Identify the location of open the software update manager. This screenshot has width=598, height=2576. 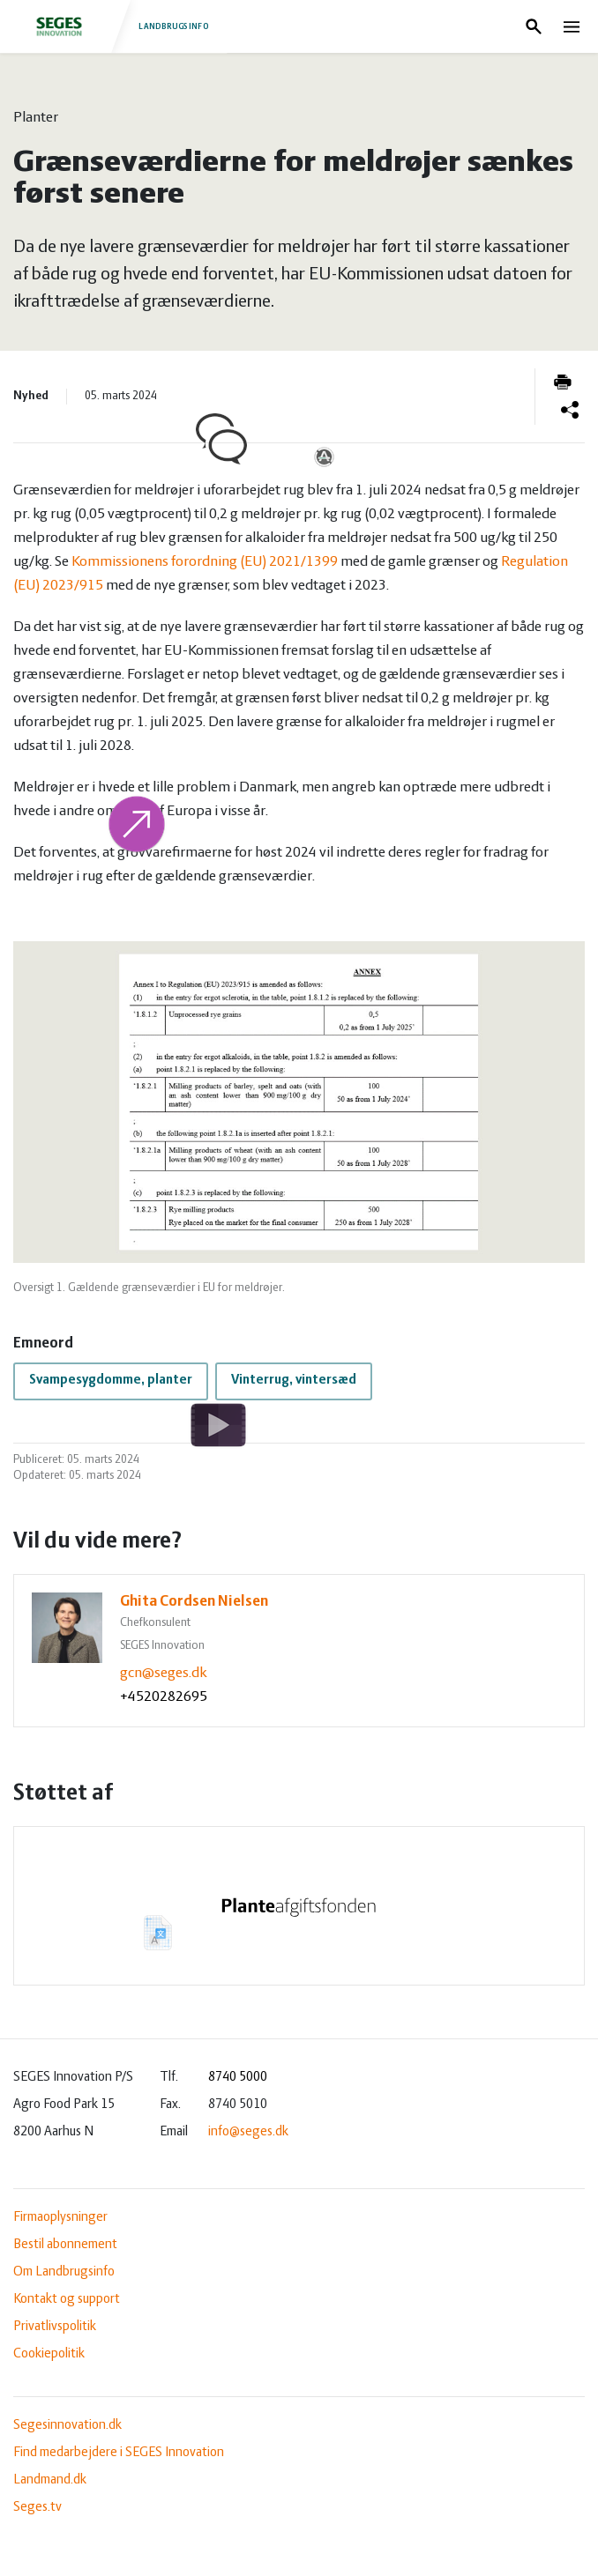
(324, 457).